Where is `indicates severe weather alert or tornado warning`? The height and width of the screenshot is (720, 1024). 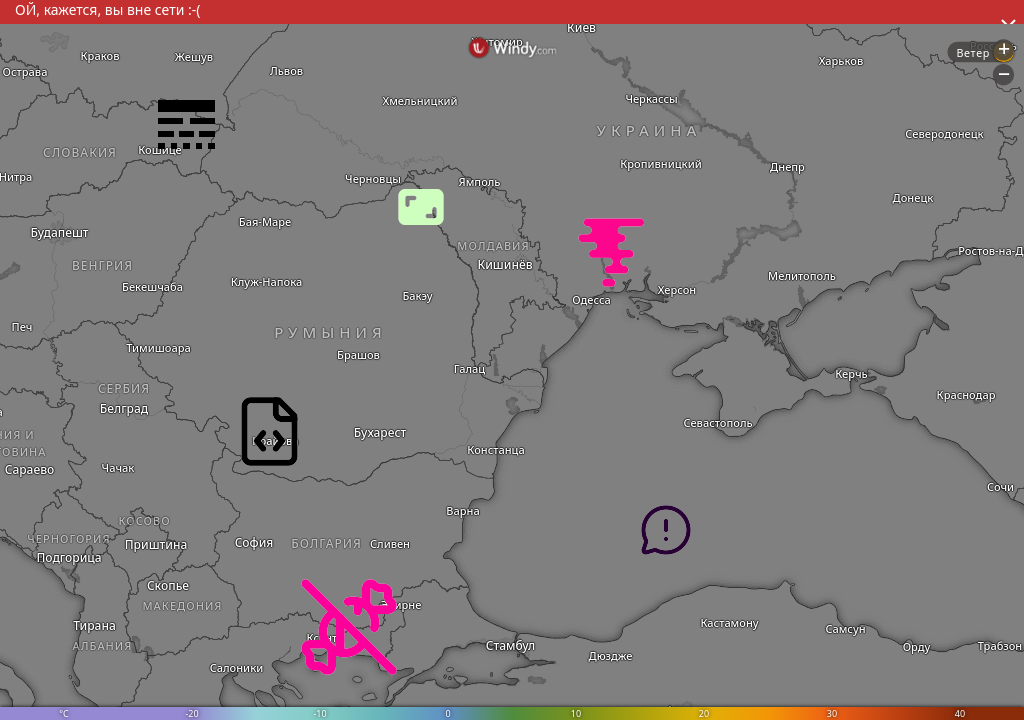
indicates severe weather alert or tornado warning is located at coordinates (610, 250).